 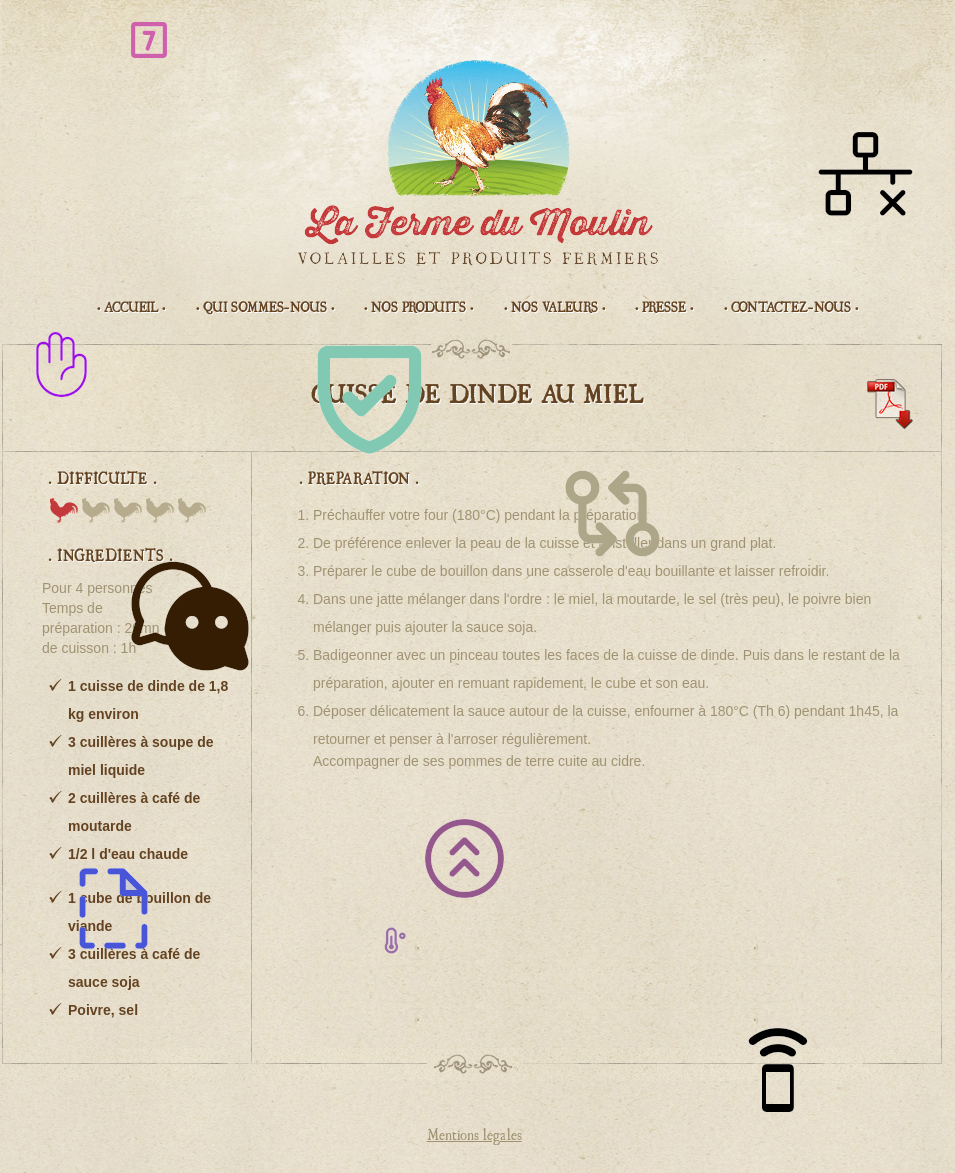 I want to click on network connection unavailable or disconnected, so click(x=865, y=175).